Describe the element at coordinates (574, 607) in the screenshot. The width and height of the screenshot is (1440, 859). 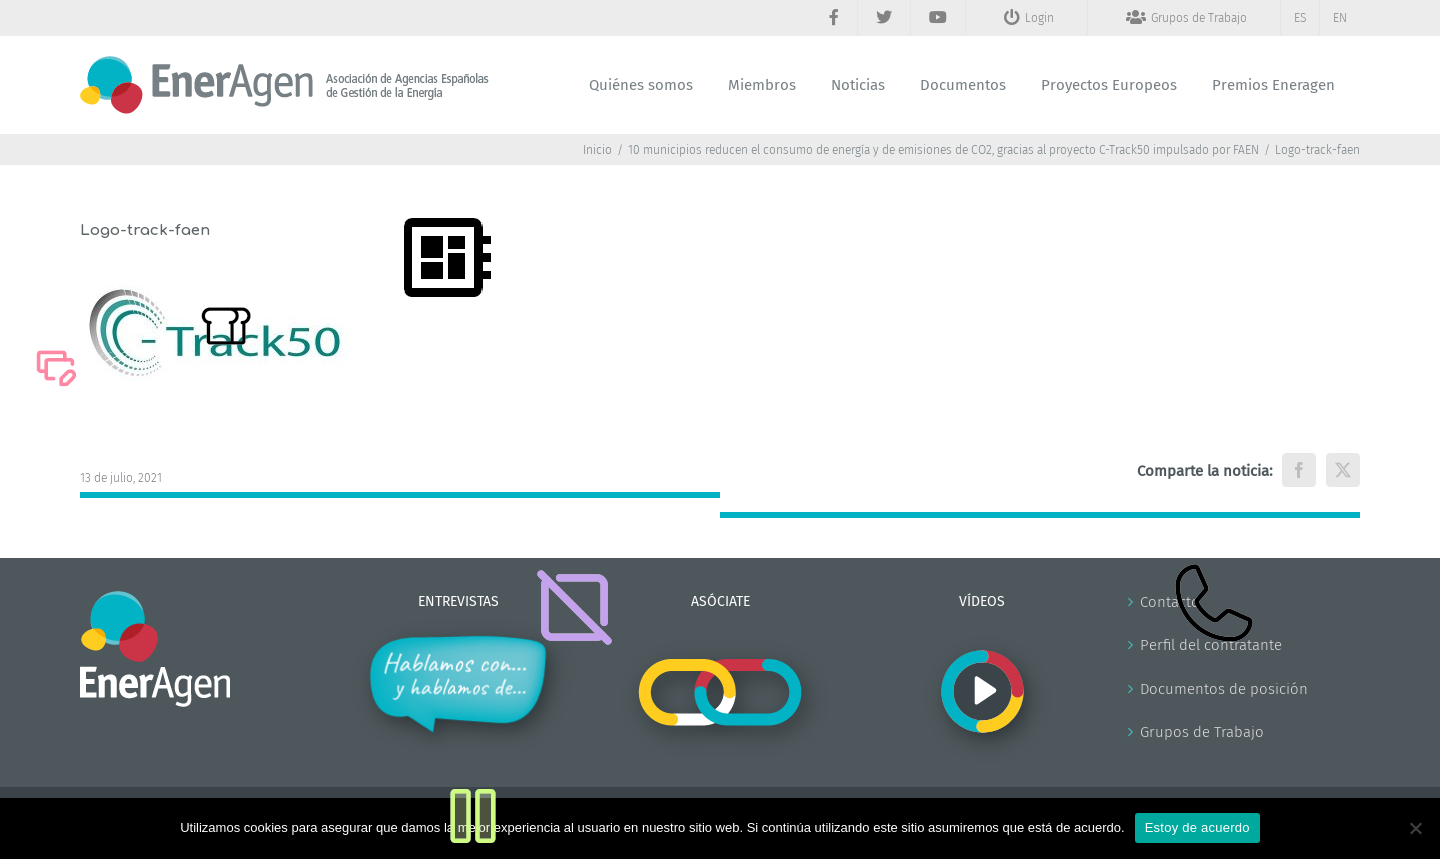
I see `disable or hide a square element` at that location.